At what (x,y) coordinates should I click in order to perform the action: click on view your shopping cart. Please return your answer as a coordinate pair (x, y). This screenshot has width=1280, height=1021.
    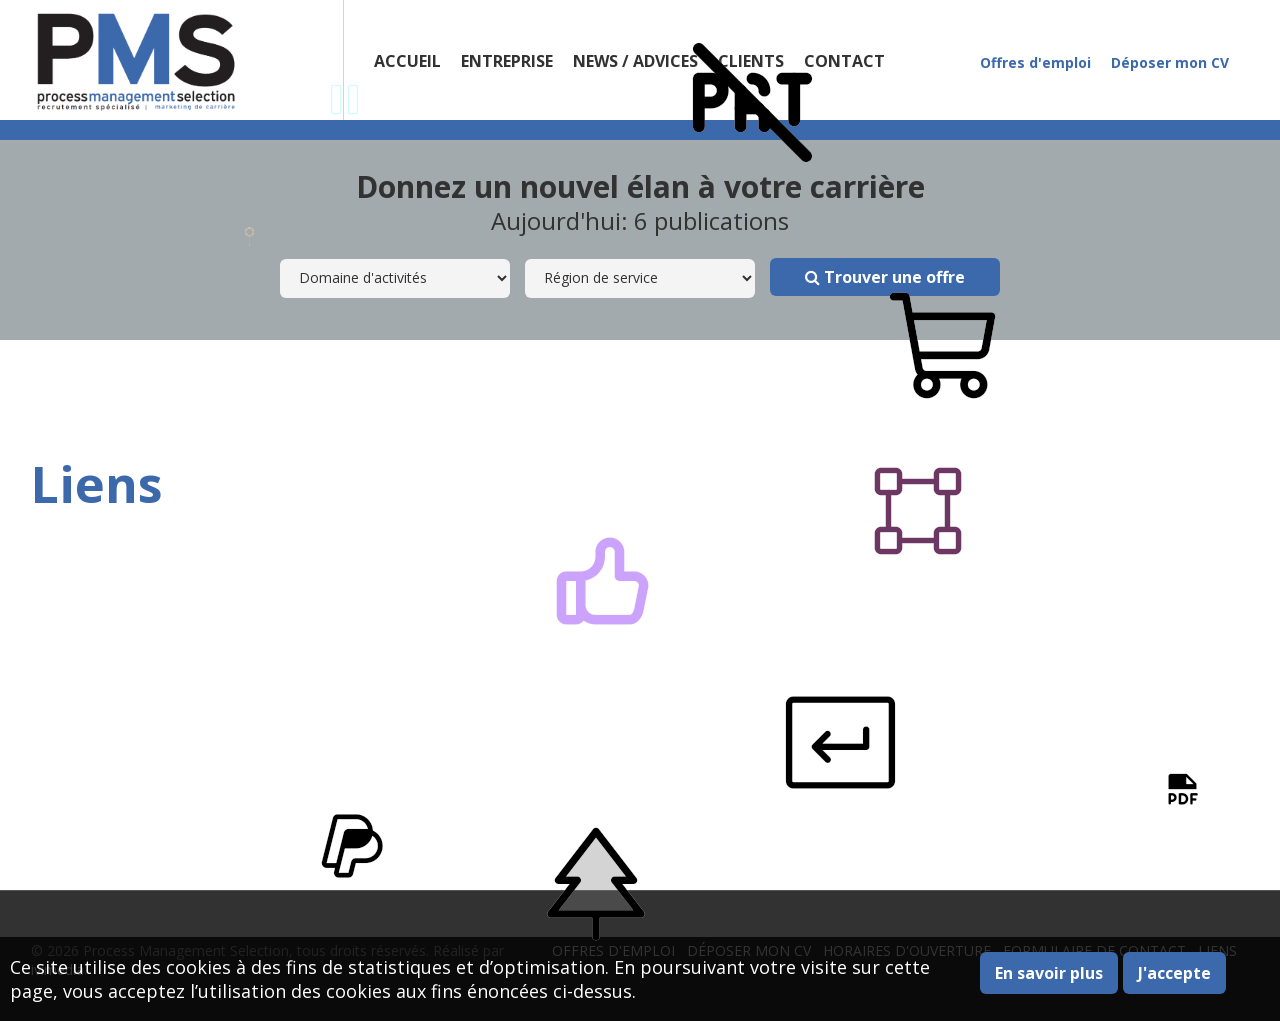
    Looking at the image, I should click on (944, 347).